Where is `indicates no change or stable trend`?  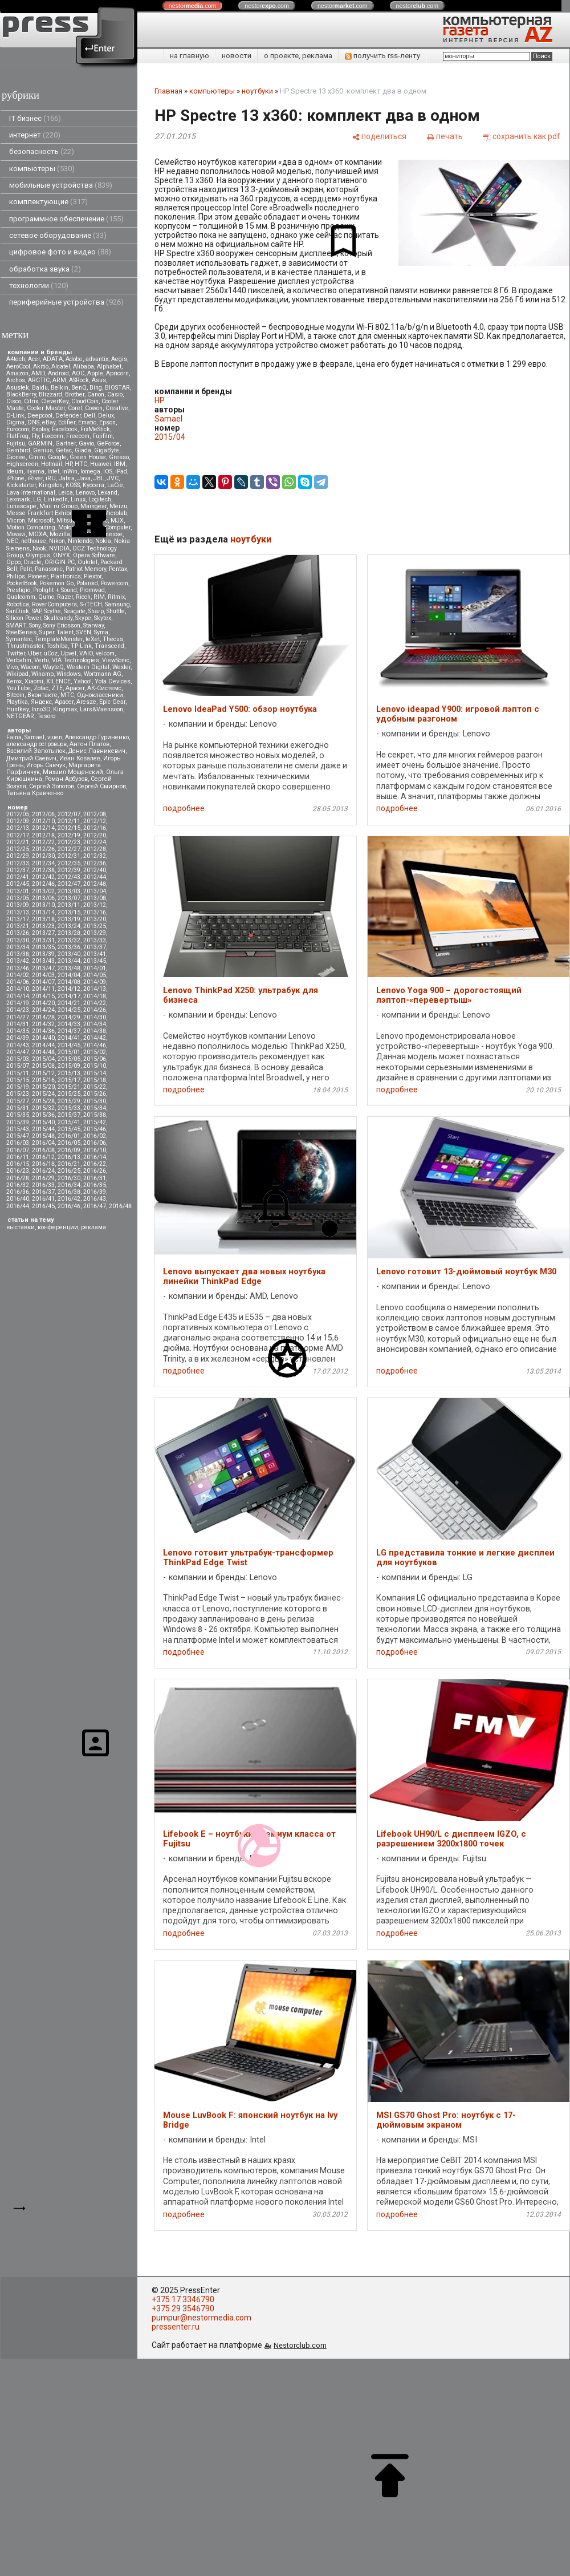
indicates no change or stable trend is located at coordinates (19, 2208).